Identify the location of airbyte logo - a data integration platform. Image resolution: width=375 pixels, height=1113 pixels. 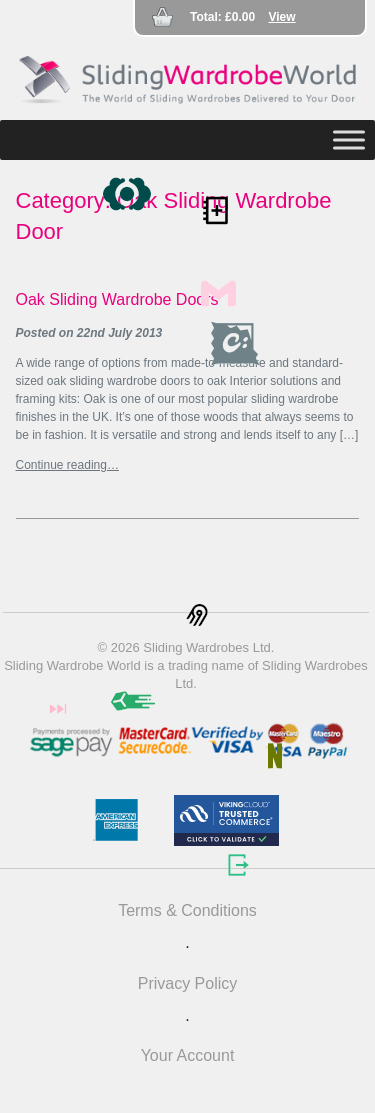
(197, 615).